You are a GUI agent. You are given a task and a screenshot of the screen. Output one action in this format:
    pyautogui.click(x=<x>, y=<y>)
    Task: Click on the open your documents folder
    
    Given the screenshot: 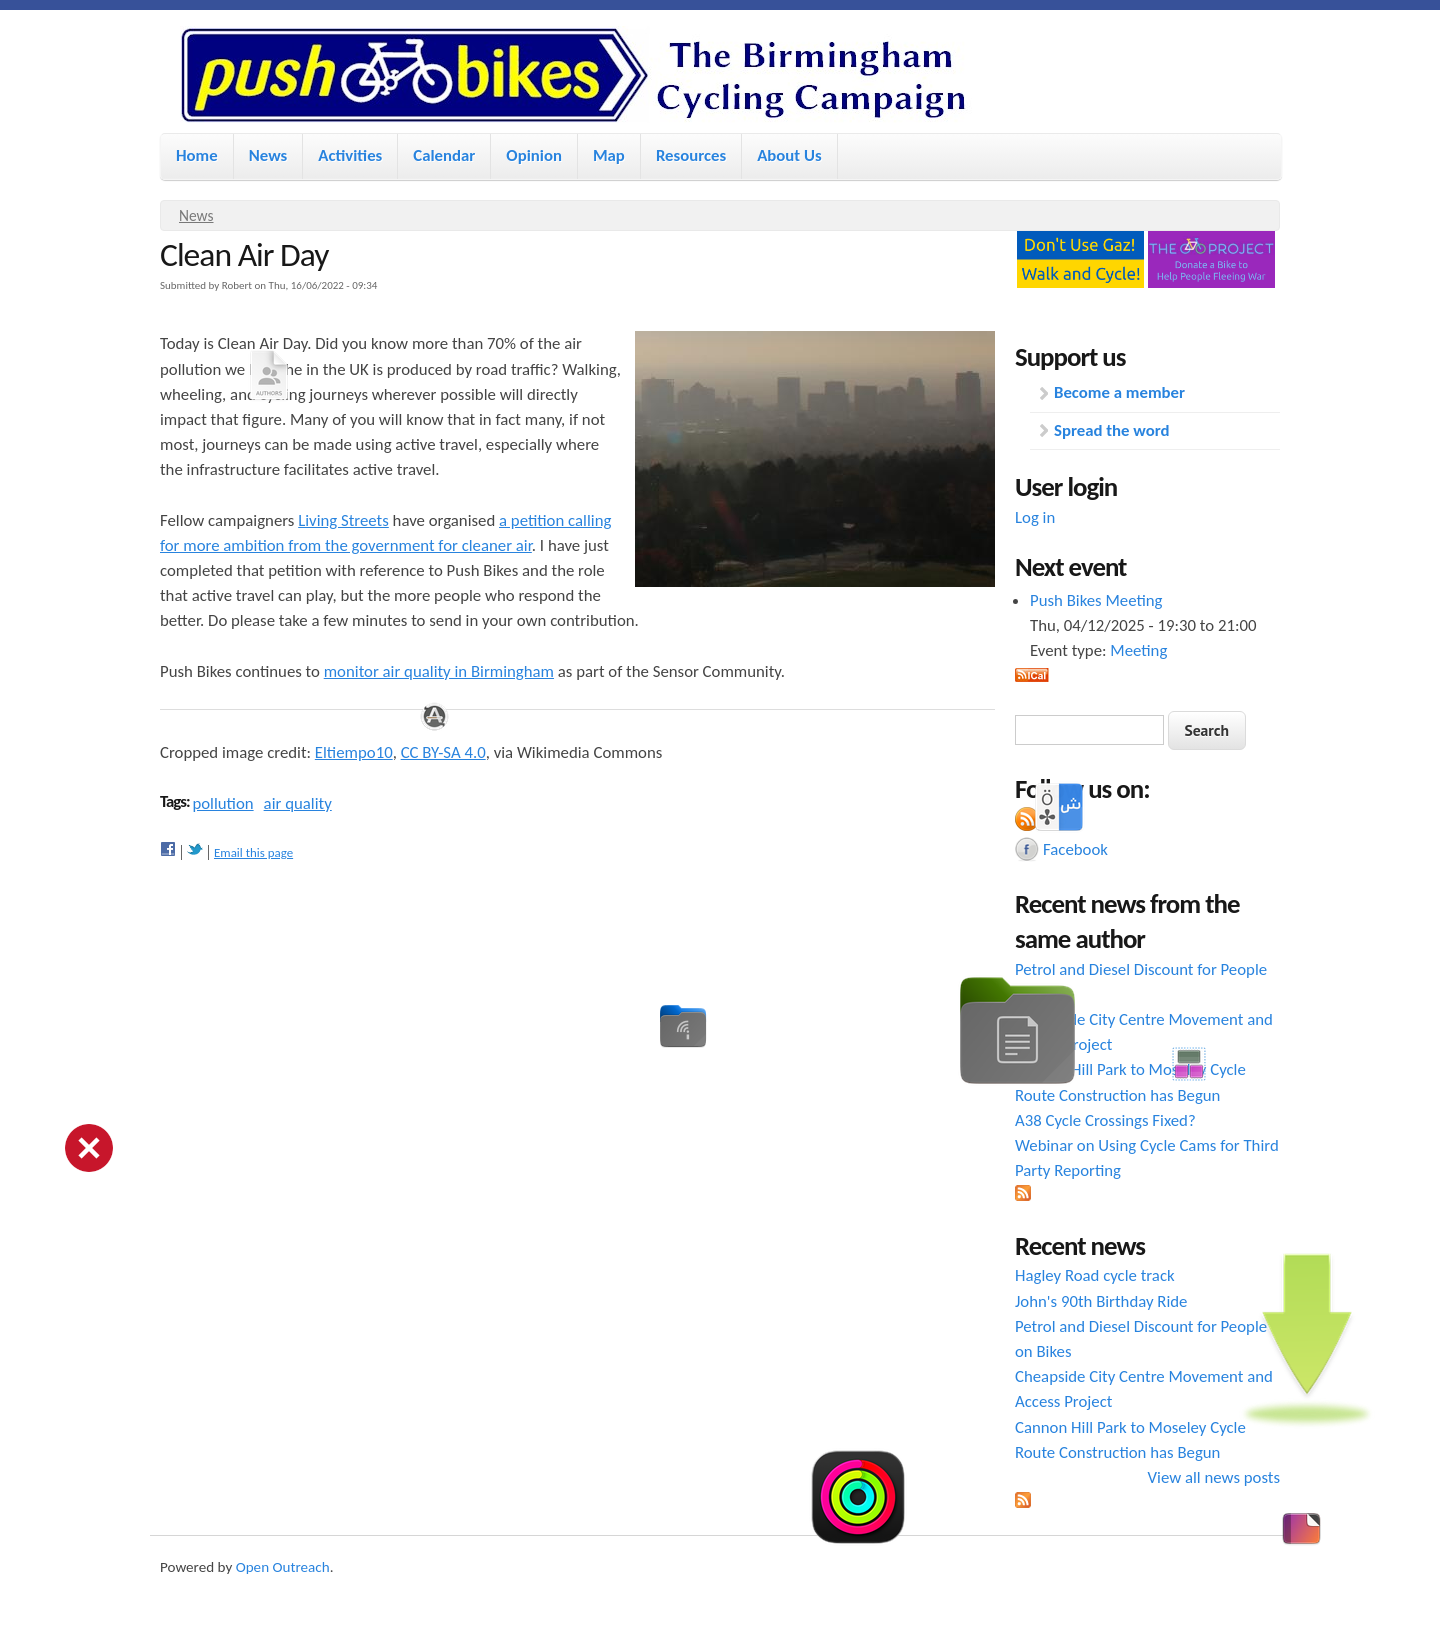 What is the action you would take?
    pyautogui.click(x=1017, y=1030)
    